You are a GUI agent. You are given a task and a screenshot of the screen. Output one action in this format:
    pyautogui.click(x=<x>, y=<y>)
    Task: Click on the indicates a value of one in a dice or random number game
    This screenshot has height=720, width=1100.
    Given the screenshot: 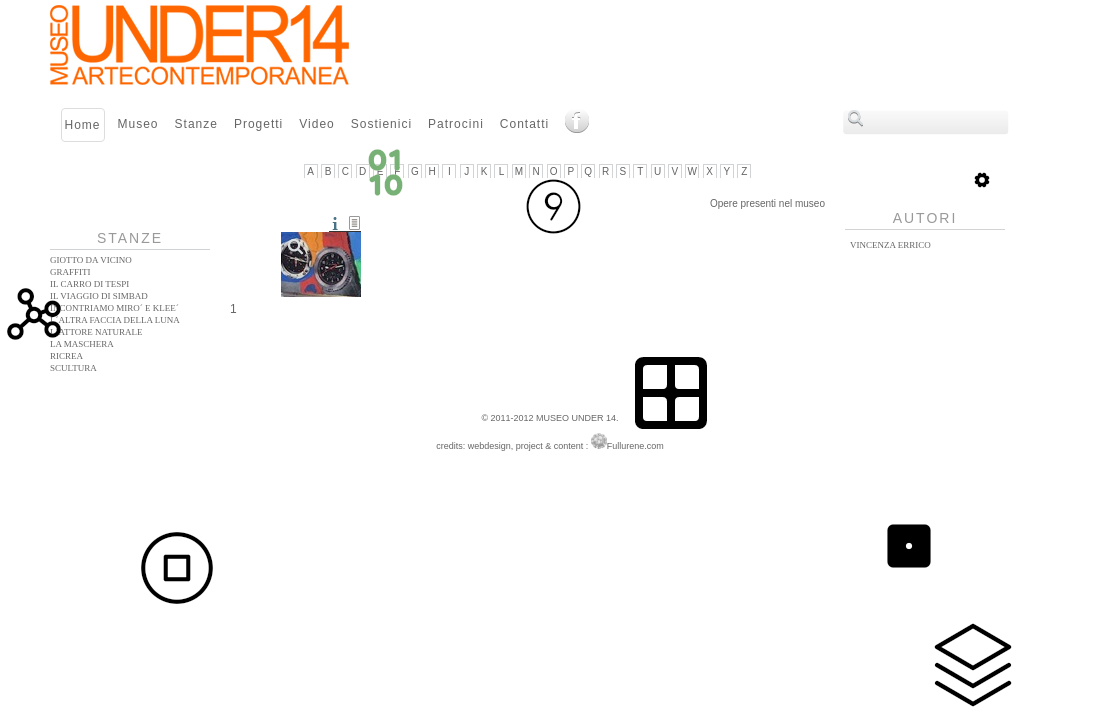 What is the action you would take?
    pyautogui.click(x=909, y=546)
    